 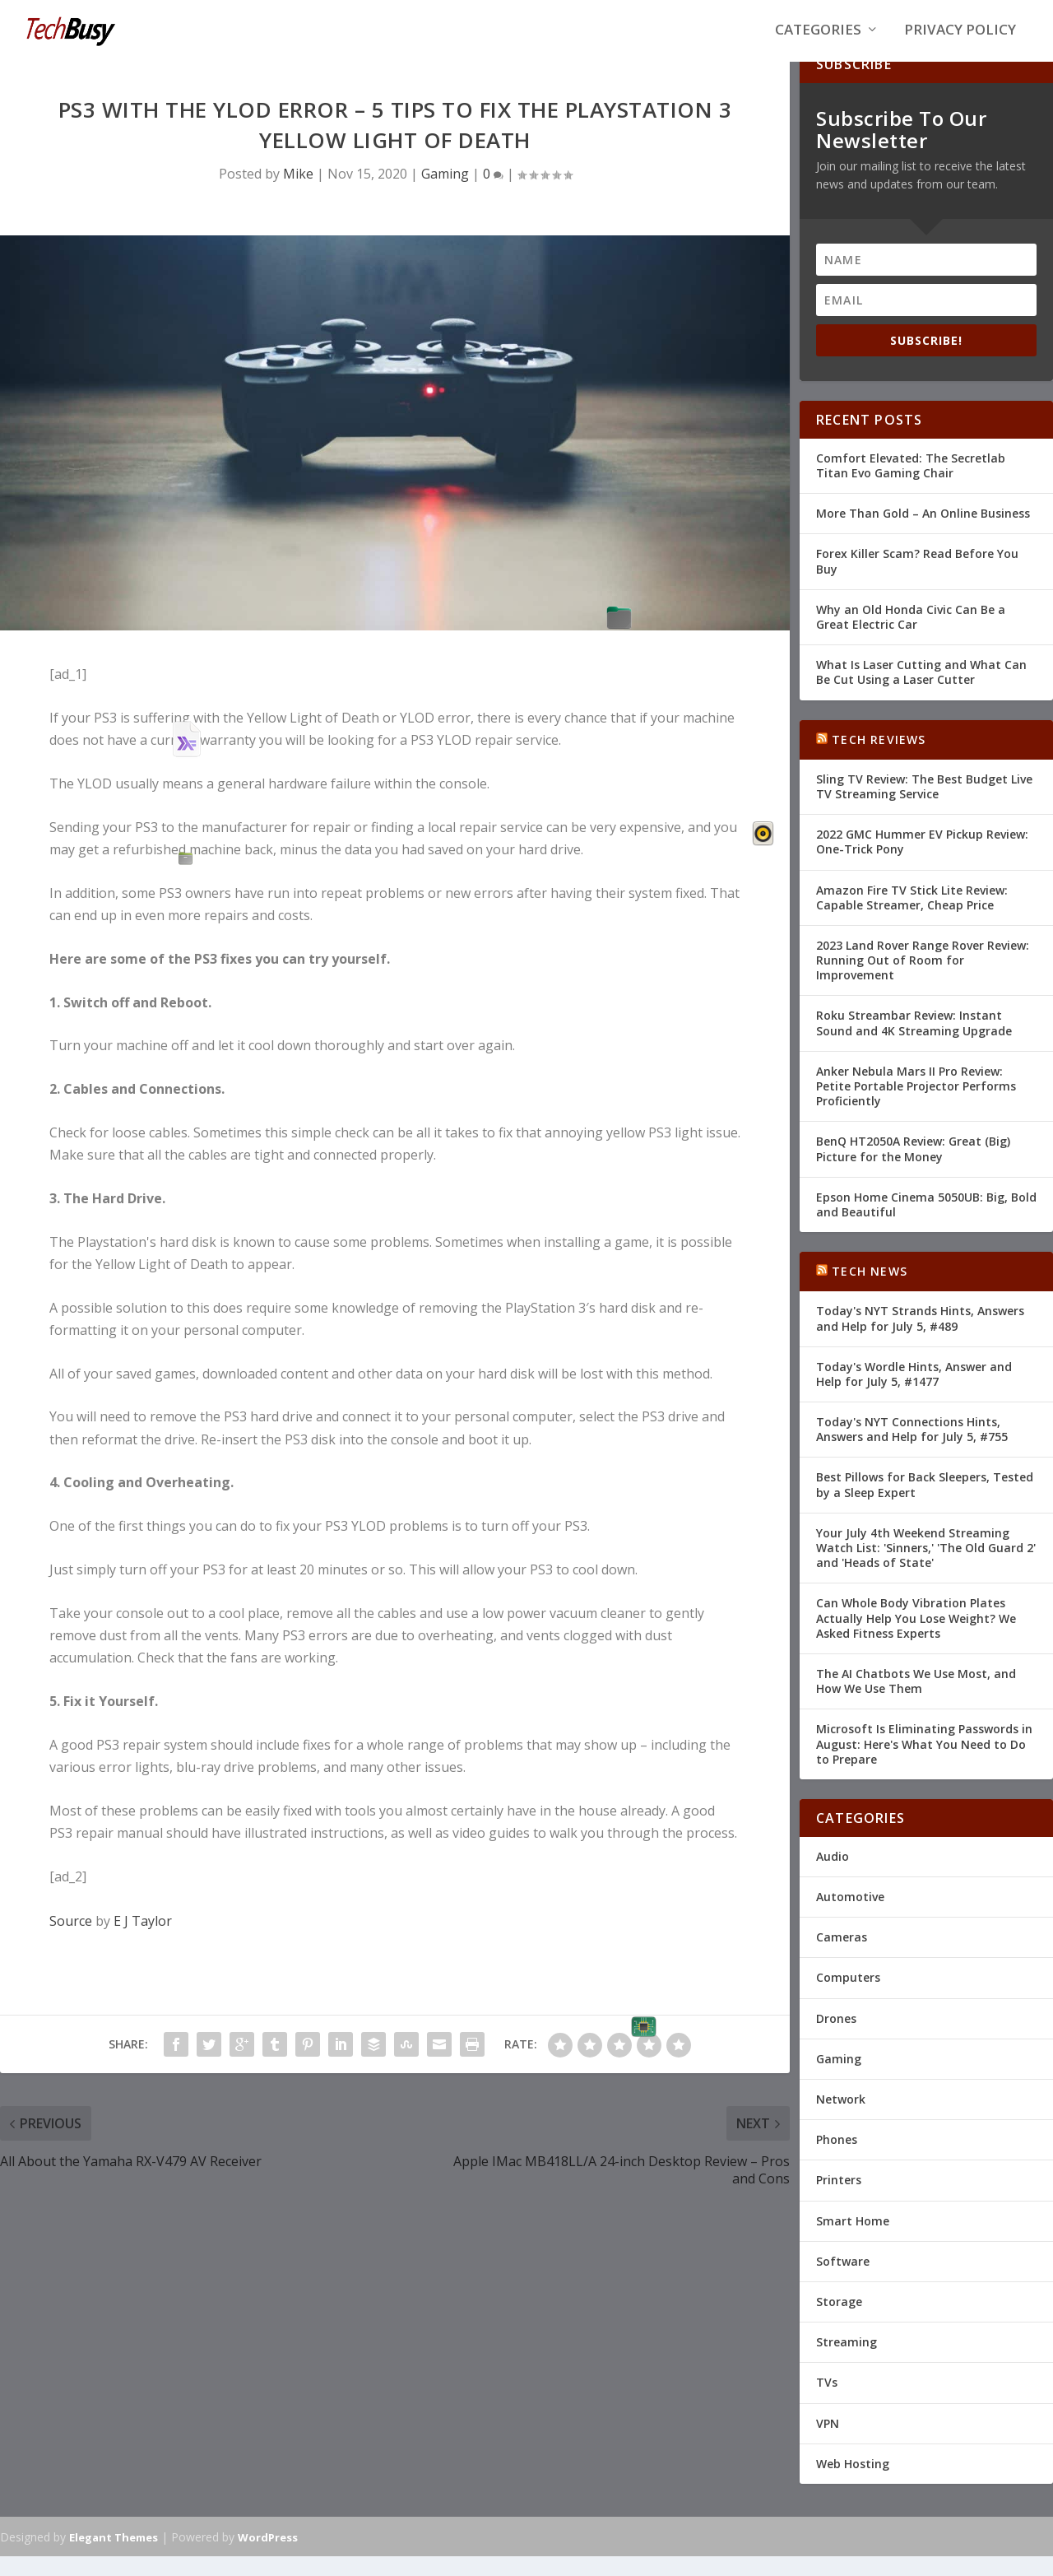 What do you see at coordinates (187, 739) in the screenshot?
I see `a haskell source code file` at bounding box center [187, 739].